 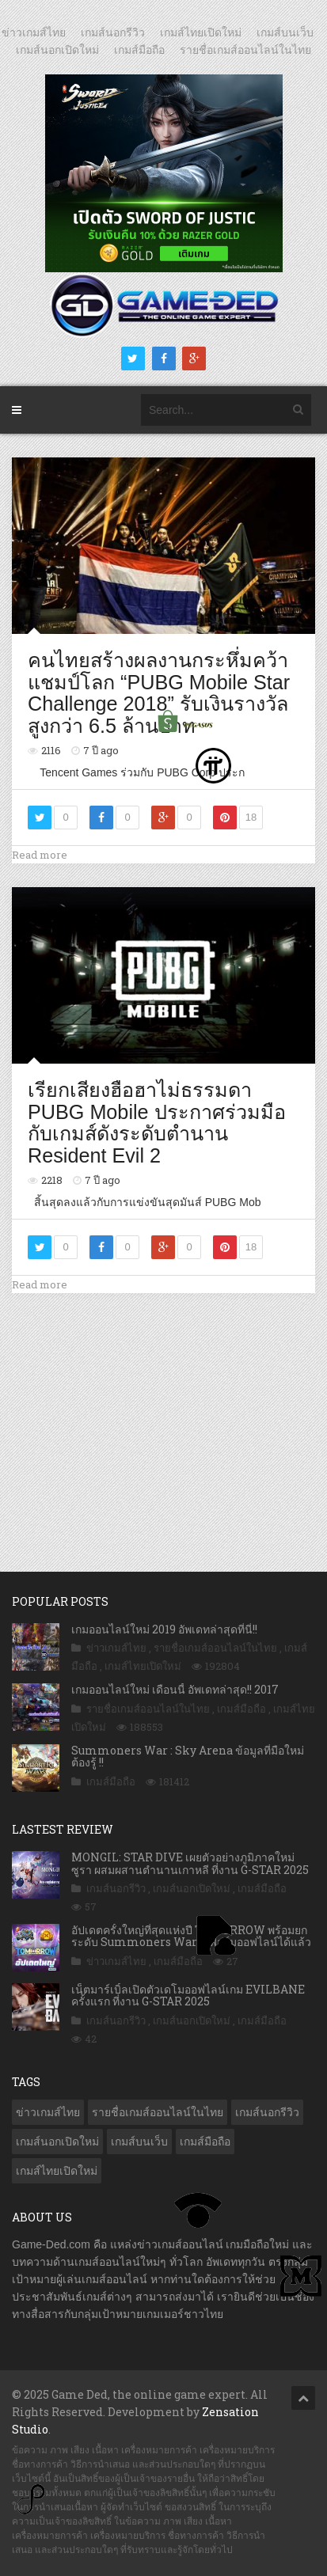 What do you see at coordinates (198, 2210) in the screenshot?
I see `Atlassian Statuspage logo` at bounding box center [198, 2210].